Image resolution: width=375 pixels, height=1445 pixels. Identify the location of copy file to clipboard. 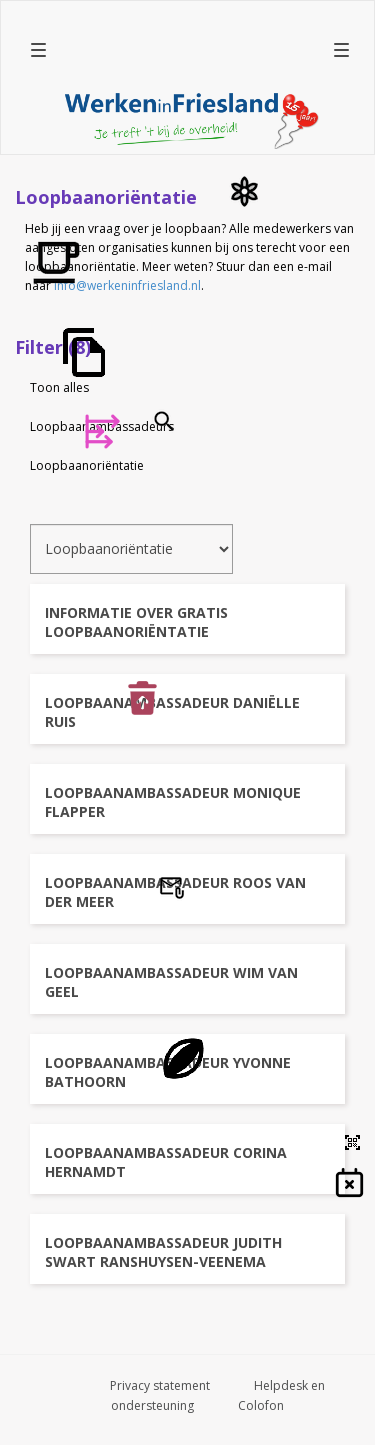
(85, 352).